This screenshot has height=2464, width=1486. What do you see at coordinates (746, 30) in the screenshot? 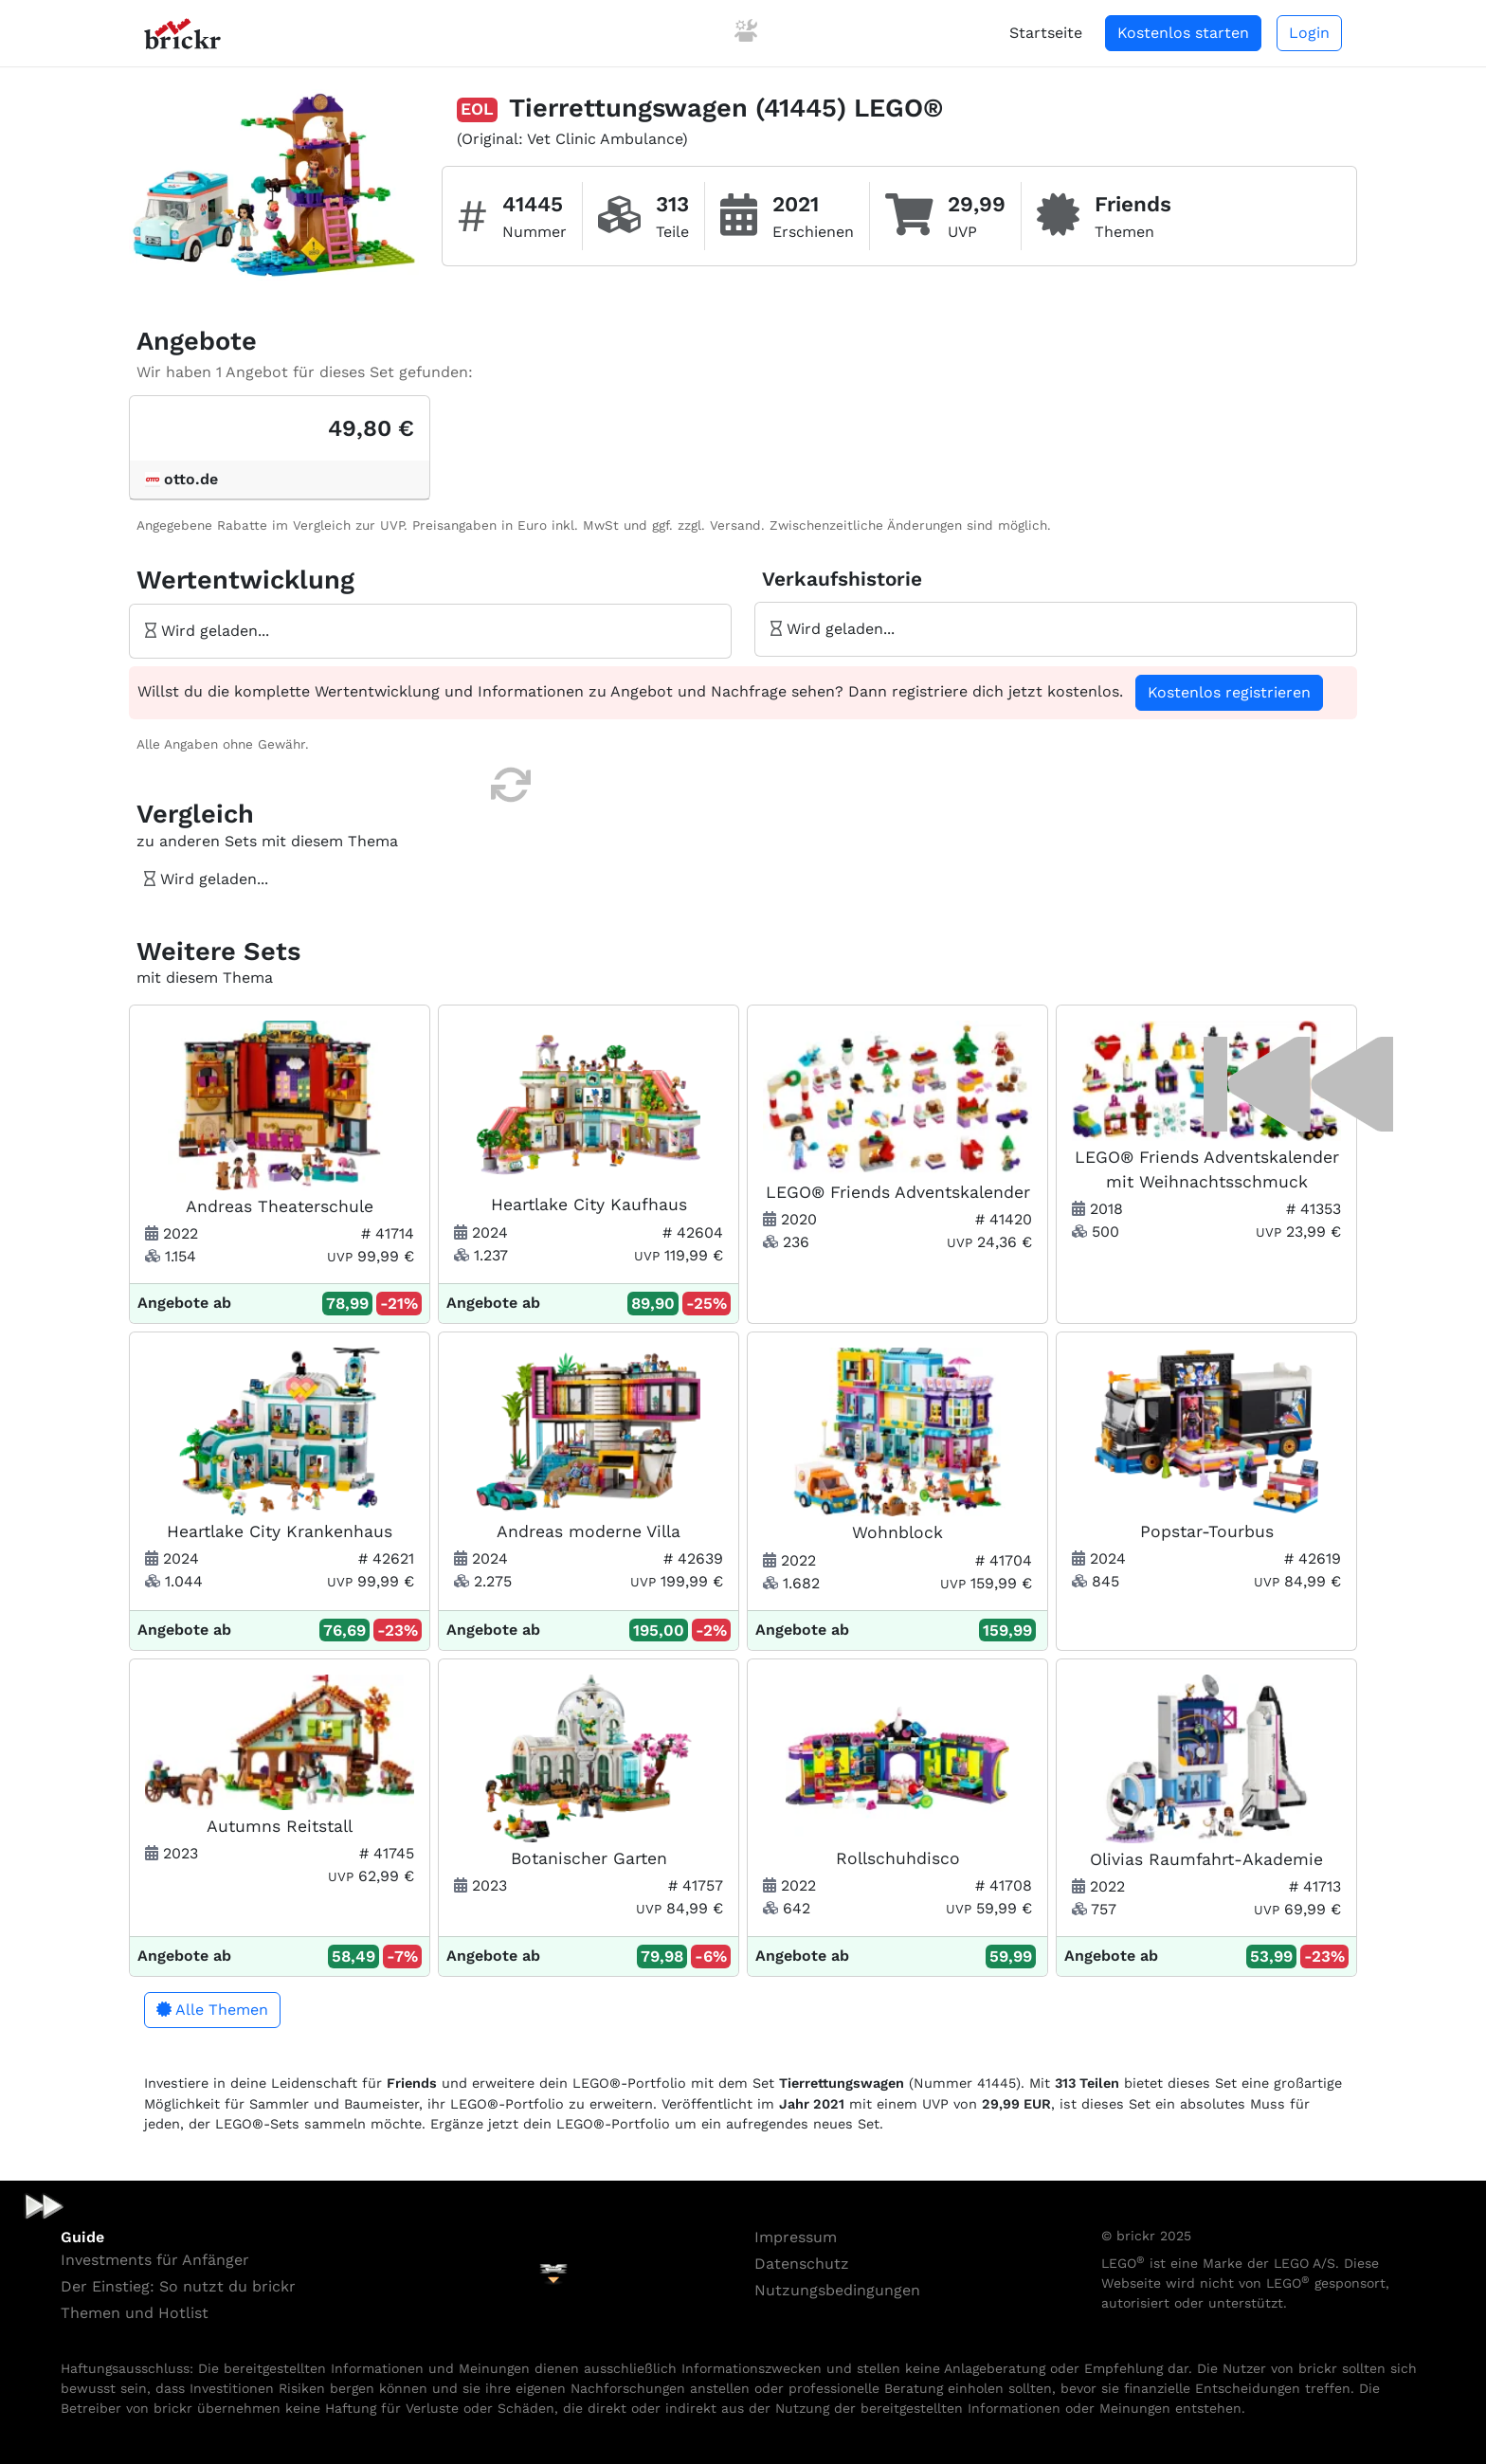
I see `access miscellaneous settings or preferences` at bounding box center [746, 30].